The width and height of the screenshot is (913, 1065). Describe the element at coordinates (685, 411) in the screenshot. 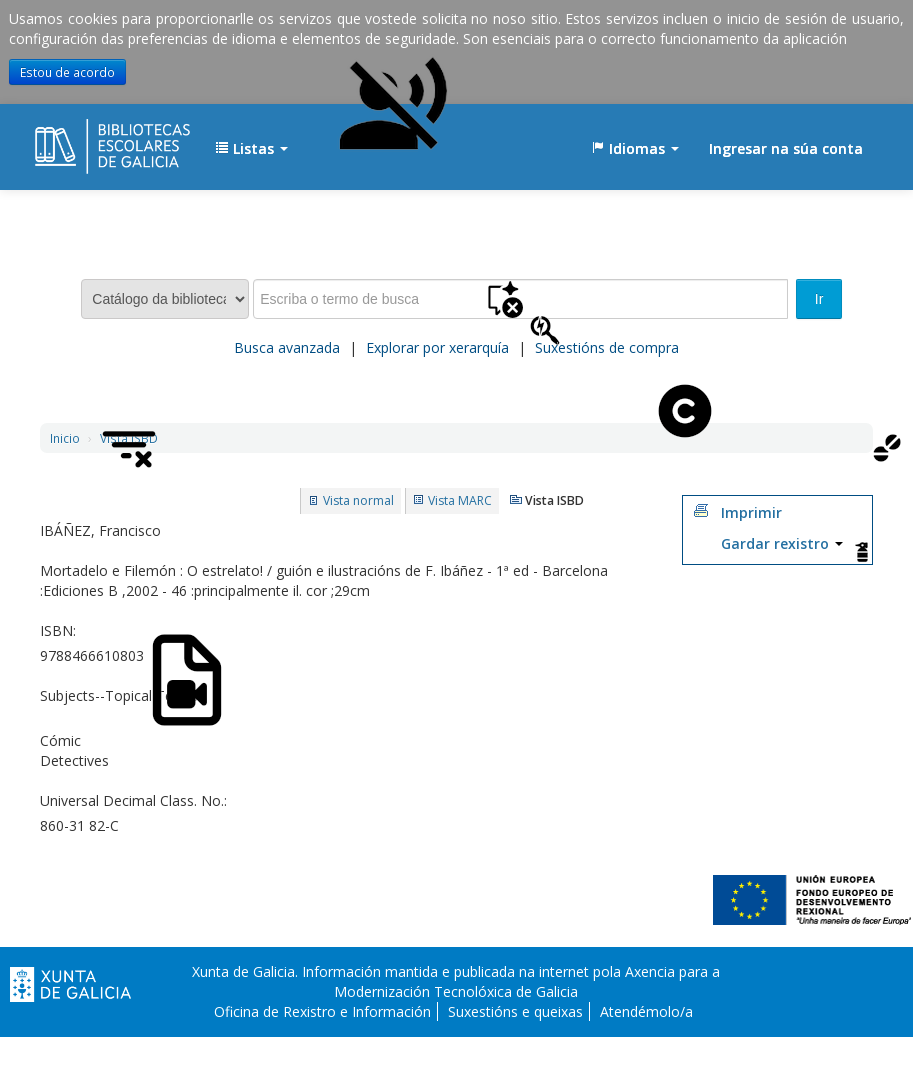

I see `indicates copyrighted content` at that location.